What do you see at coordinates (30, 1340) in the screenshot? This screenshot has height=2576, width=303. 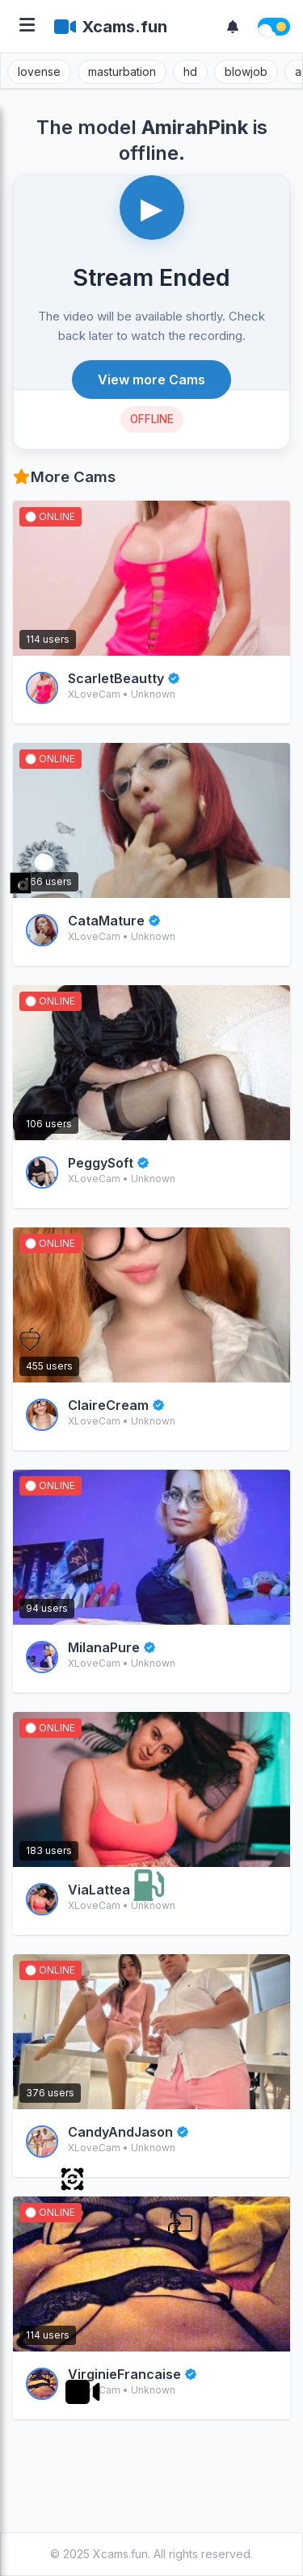 I see `nature or outdoors category indicator` at bounding box center [30, 1340].